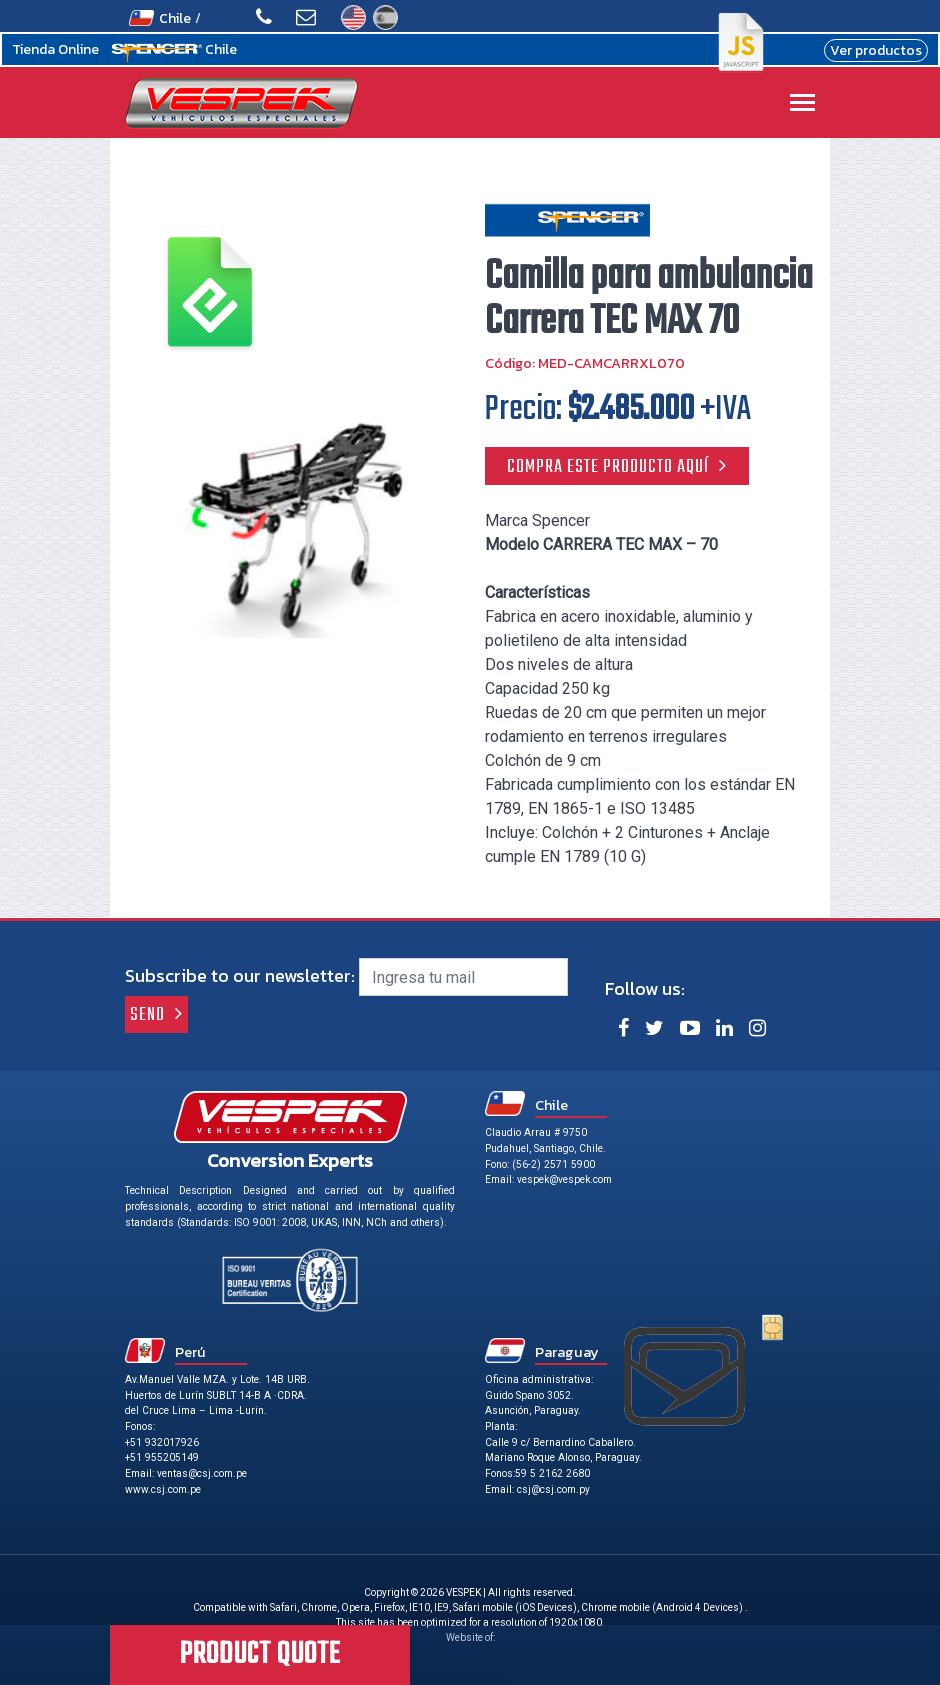  What do you see at coordinates (210, 294) in the screenshot?
I see `an epub ebook file` at bounding box center [210, 294].